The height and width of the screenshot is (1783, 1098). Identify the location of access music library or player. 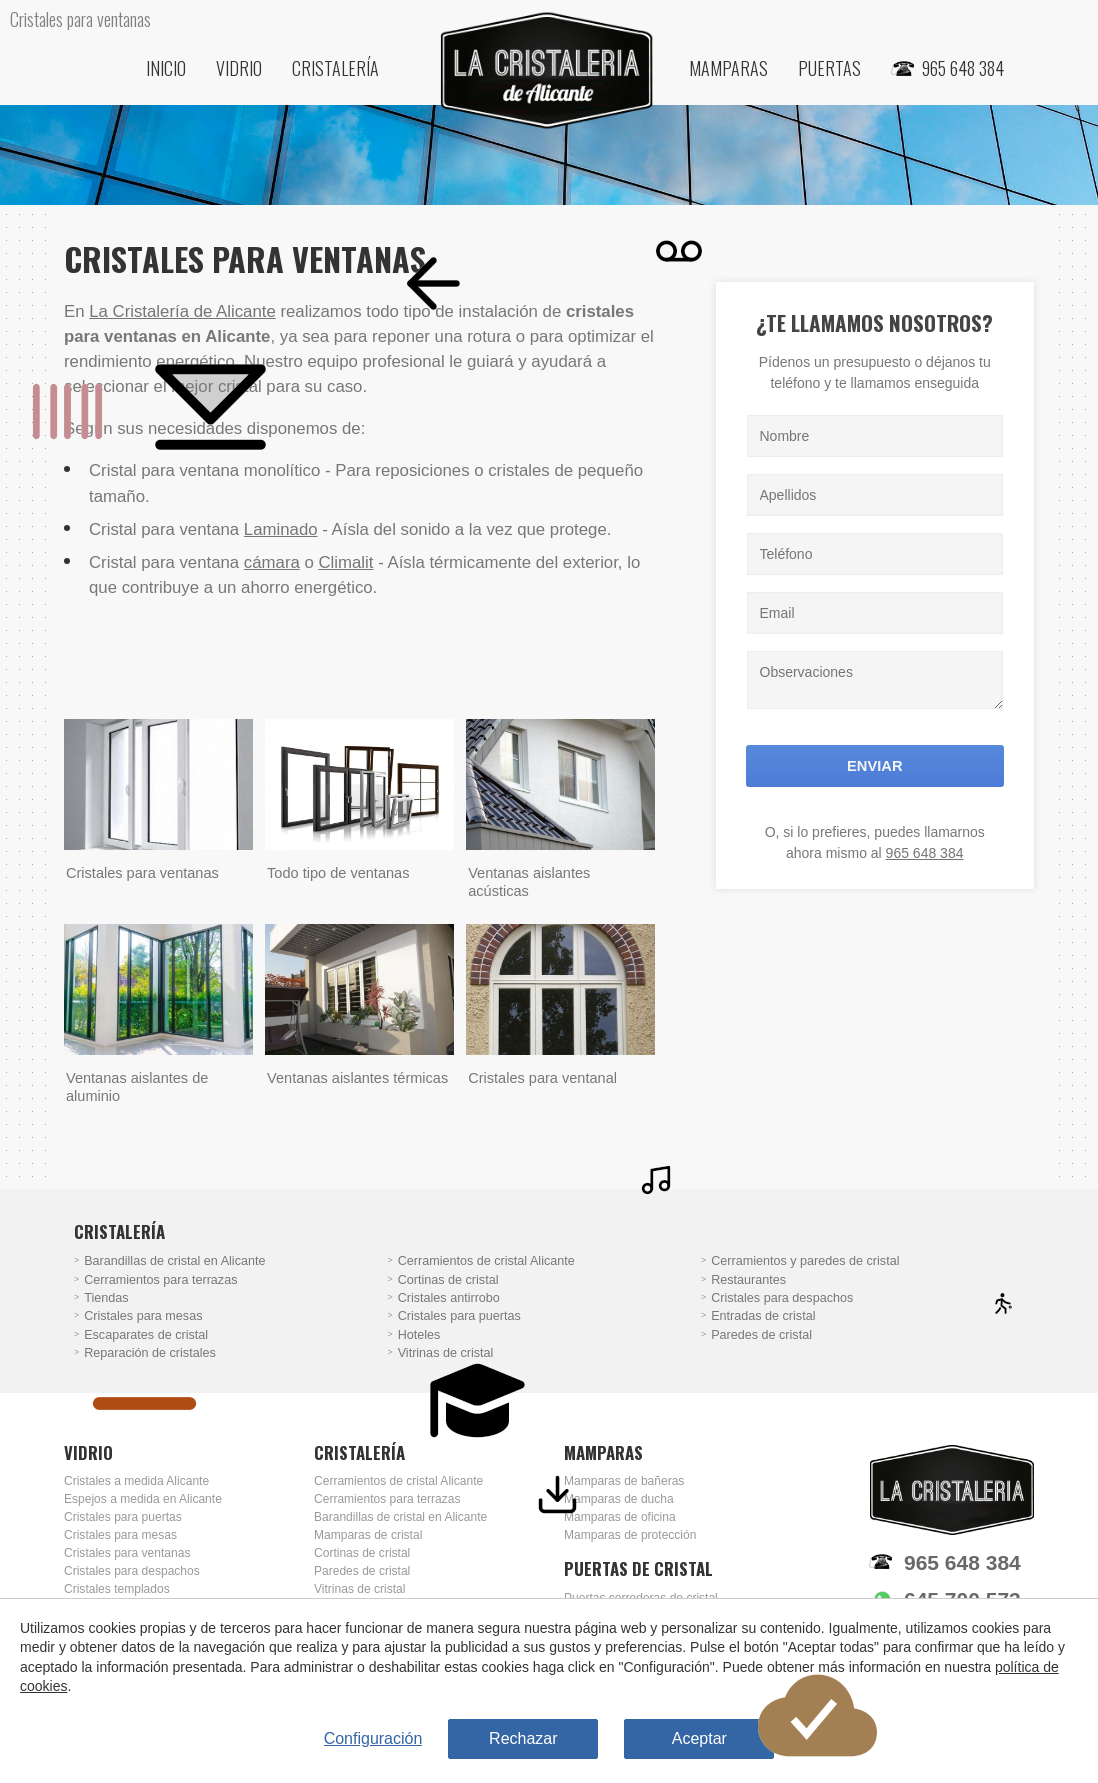
(656, 1180).